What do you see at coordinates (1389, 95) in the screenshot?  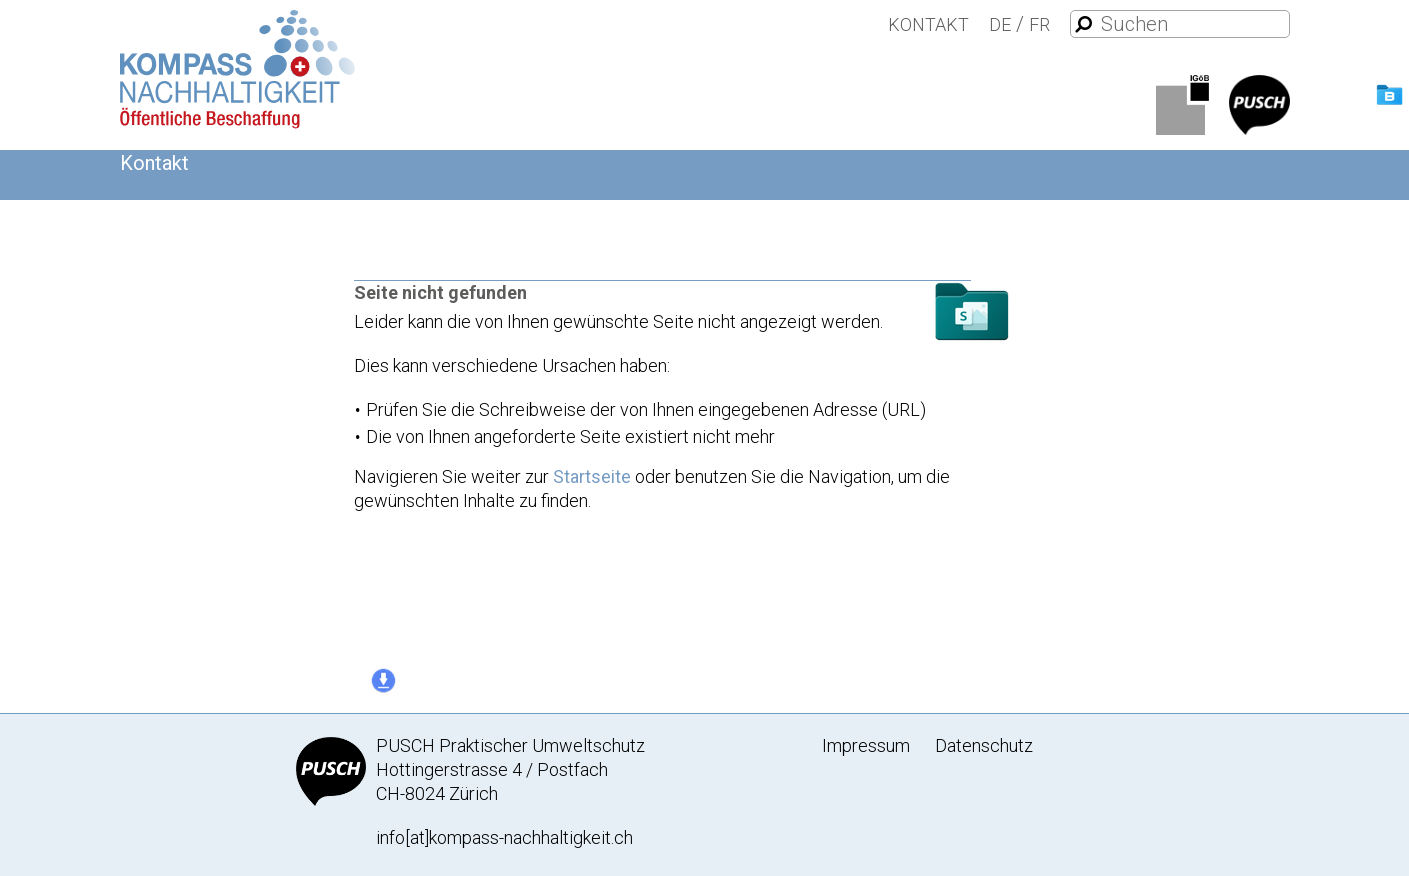 I see `open quixel bridge assets folder` at bounding box center [1389, 95].